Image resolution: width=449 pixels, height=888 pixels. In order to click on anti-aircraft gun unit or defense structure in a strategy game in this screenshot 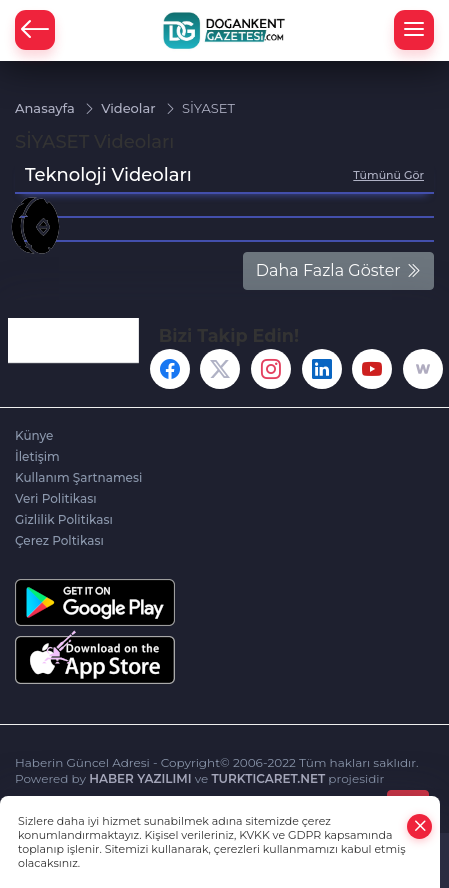, I will do `click(59, 647)`.